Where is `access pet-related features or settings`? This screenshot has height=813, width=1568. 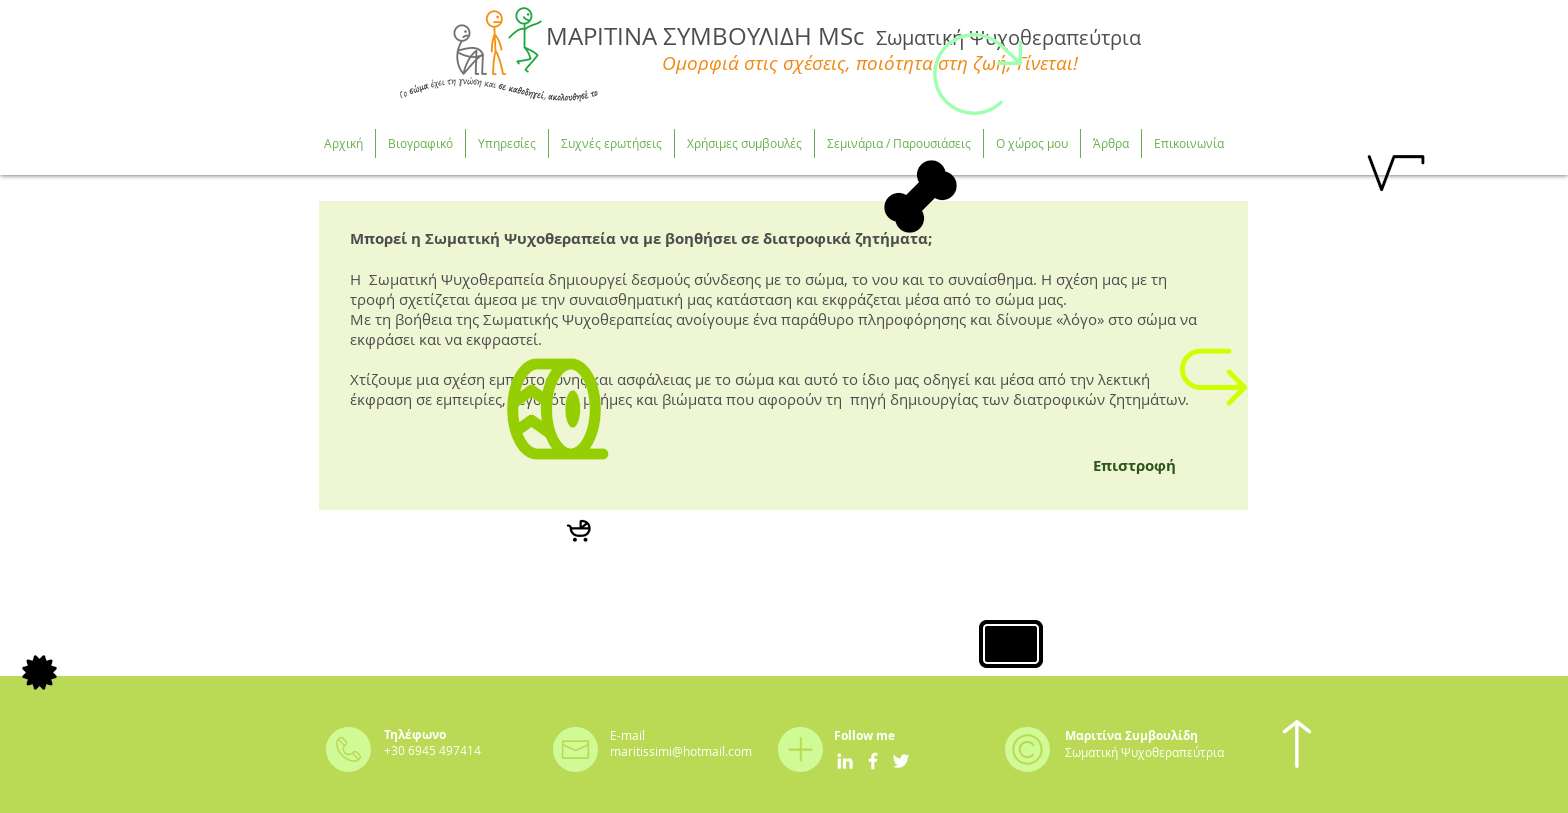 access pet-related features or settings is located at coordinates (920, 196).